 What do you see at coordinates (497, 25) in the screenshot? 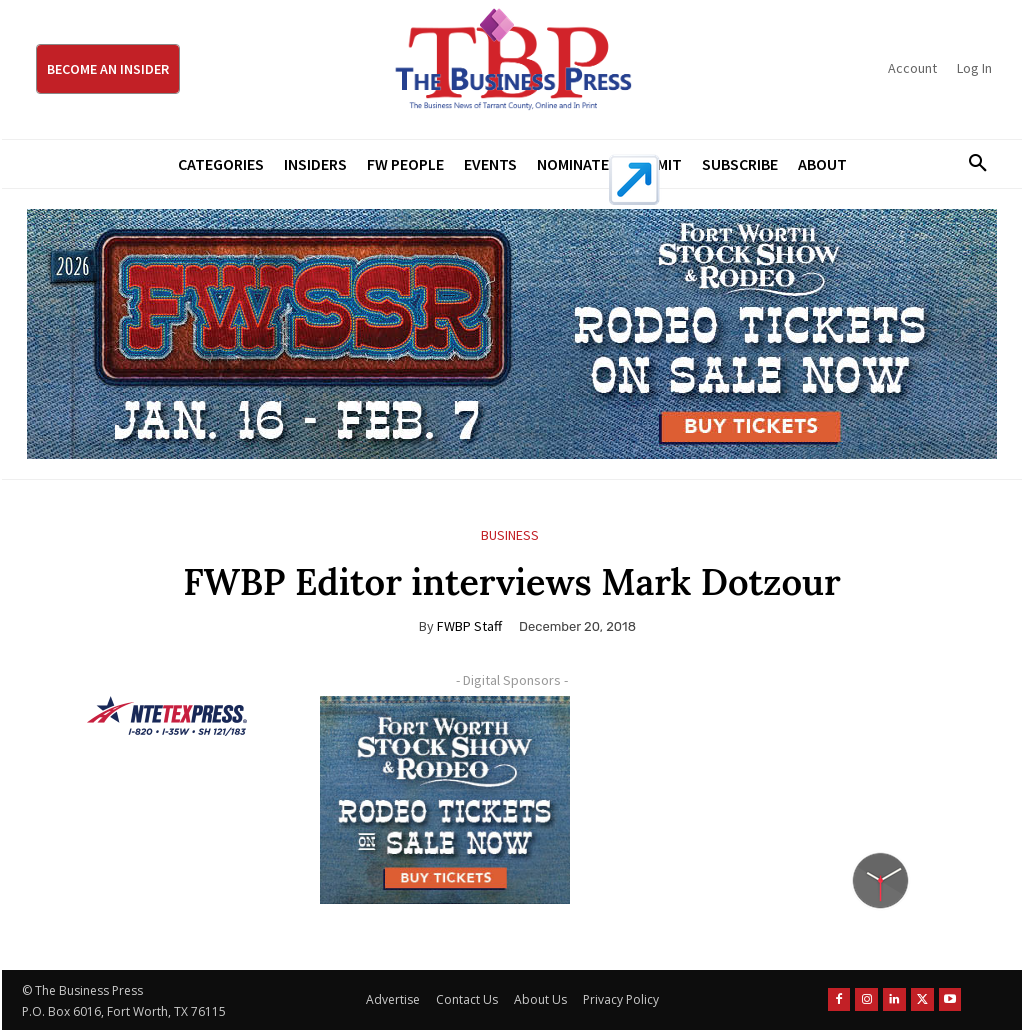
I see `open Microsoft Power Apps` at bounding box center [497, 25].